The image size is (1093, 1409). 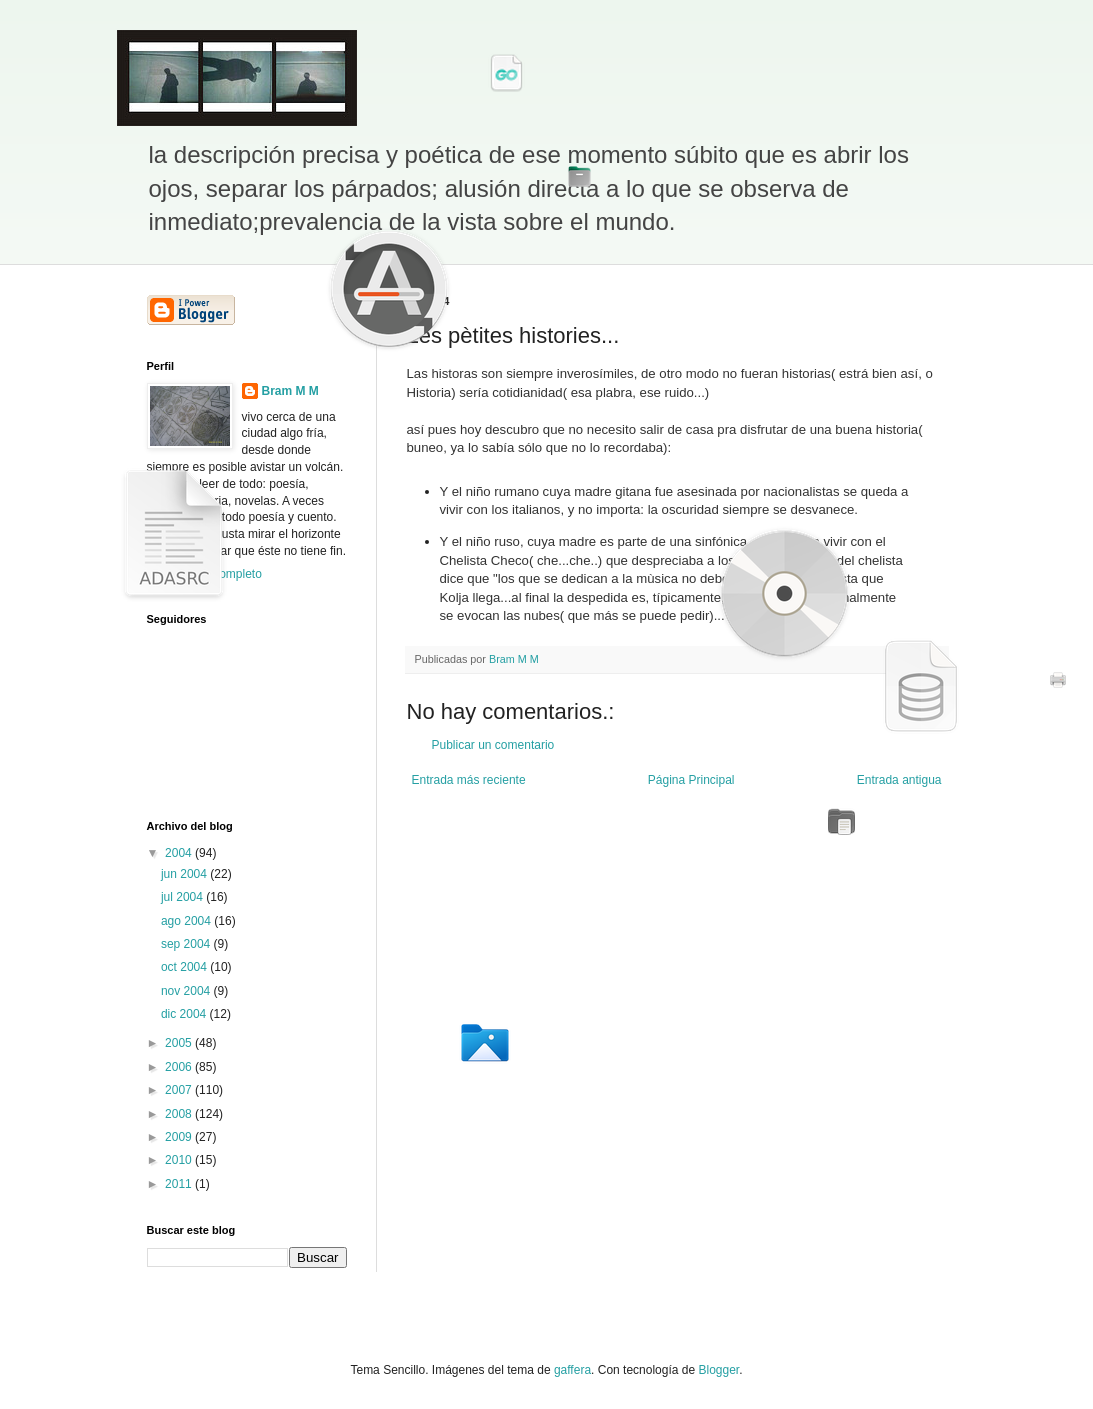 What do you see at coordinates (921, 686) in the screenshot?
I see `open a database file` at bounding box center [921, 686].